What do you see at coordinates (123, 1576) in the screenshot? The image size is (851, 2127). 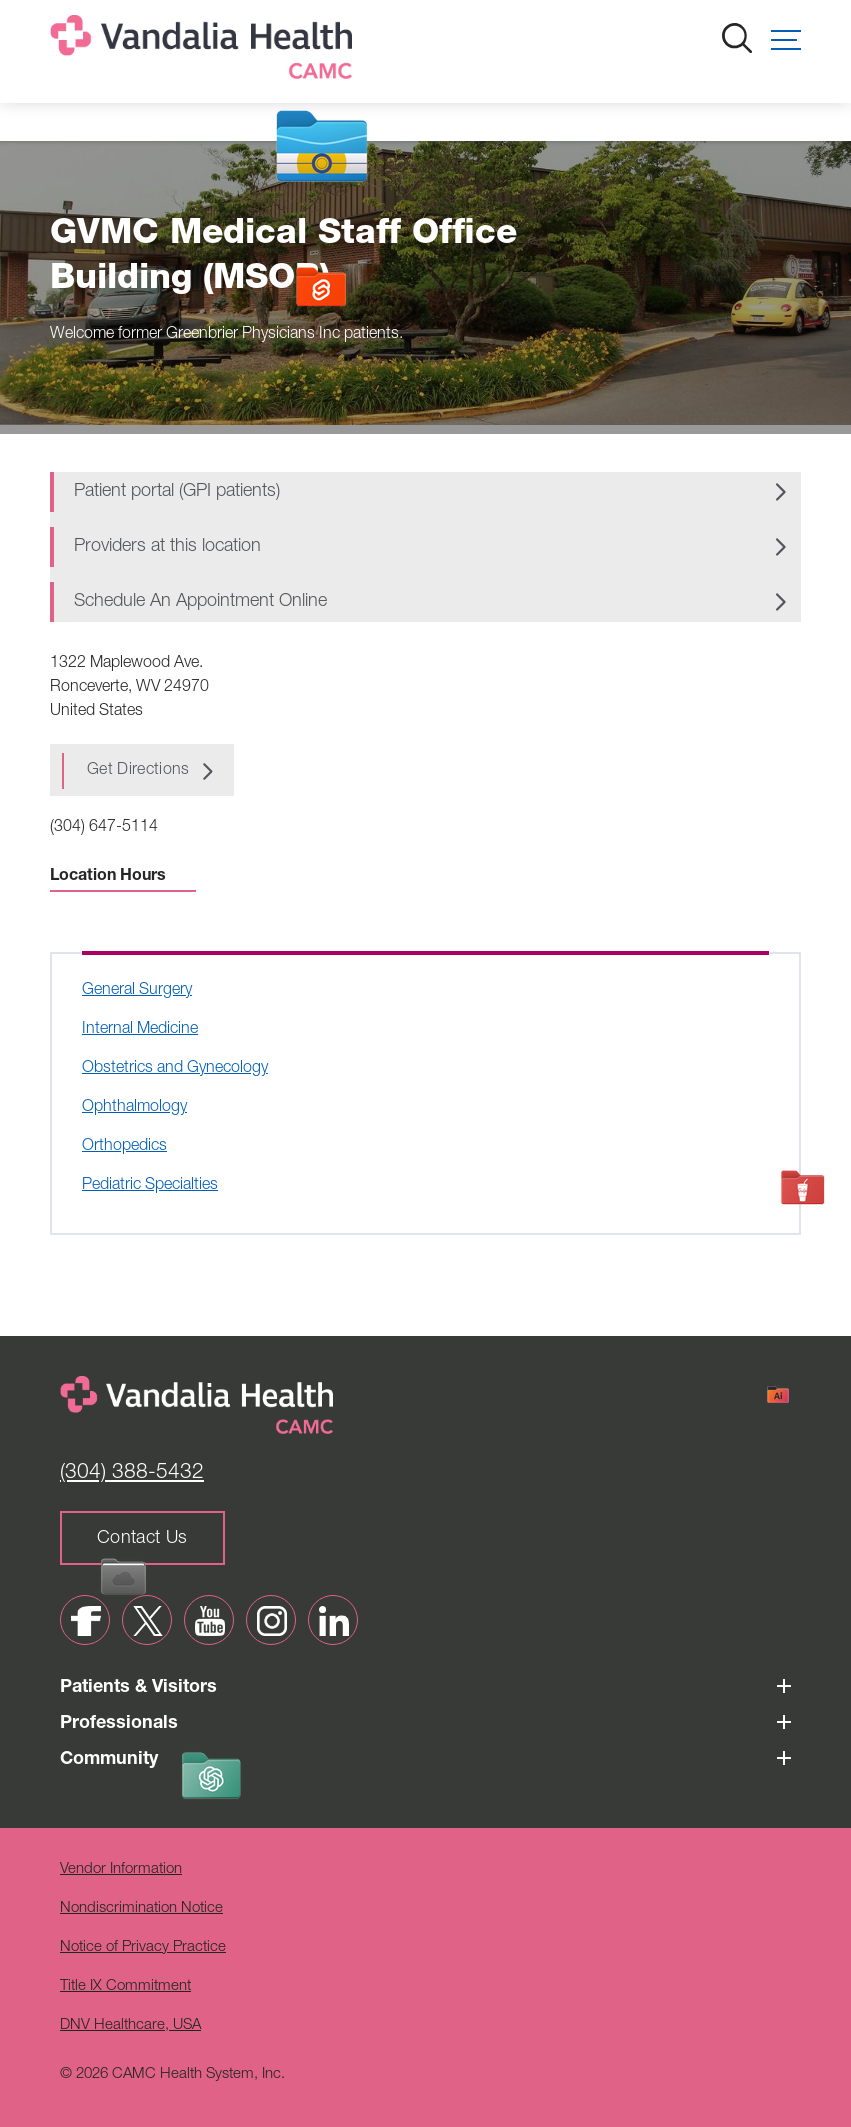 I see `access cloud-synced files and folders` at bounding box center [123, 1576].